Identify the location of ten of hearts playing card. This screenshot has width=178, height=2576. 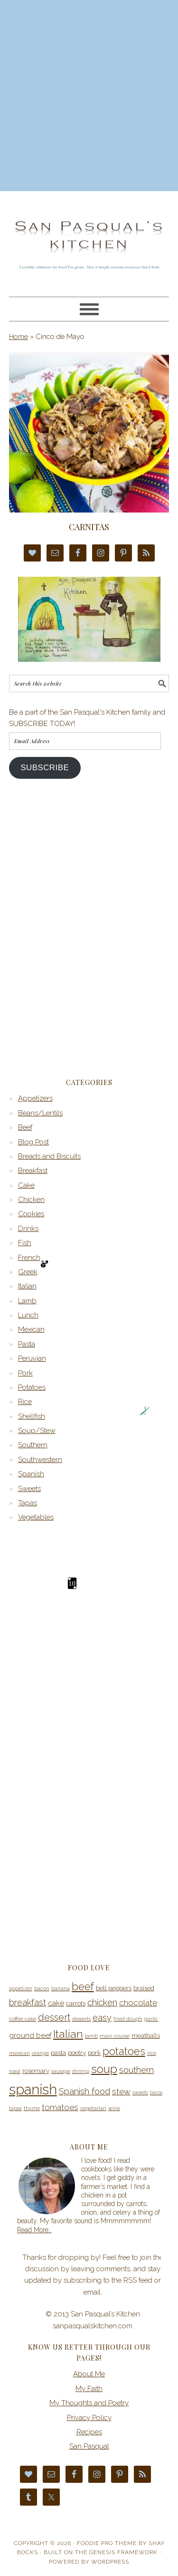
(72, 1583).